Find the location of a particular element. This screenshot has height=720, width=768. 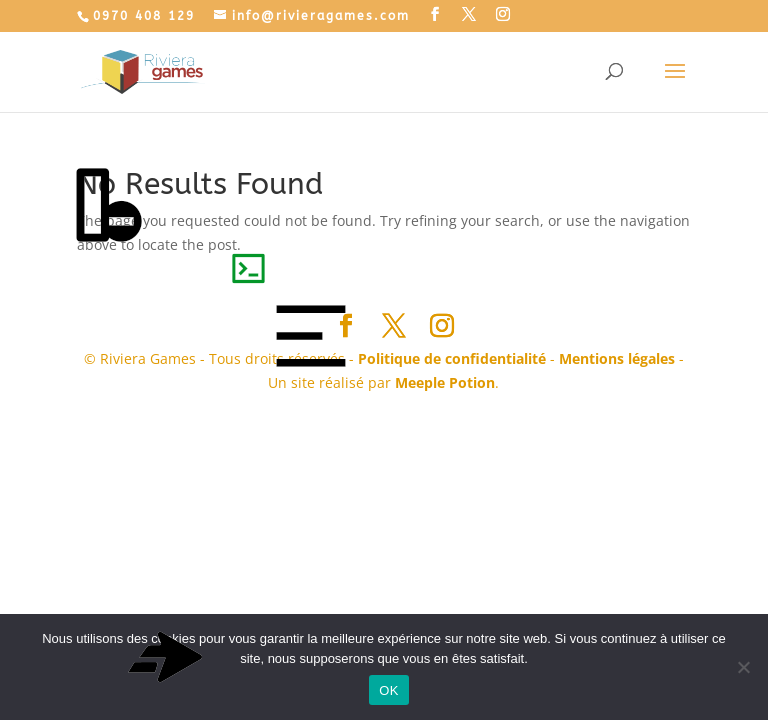

delete a column from a table or spreadsheet is located at coordinates (105, 205).